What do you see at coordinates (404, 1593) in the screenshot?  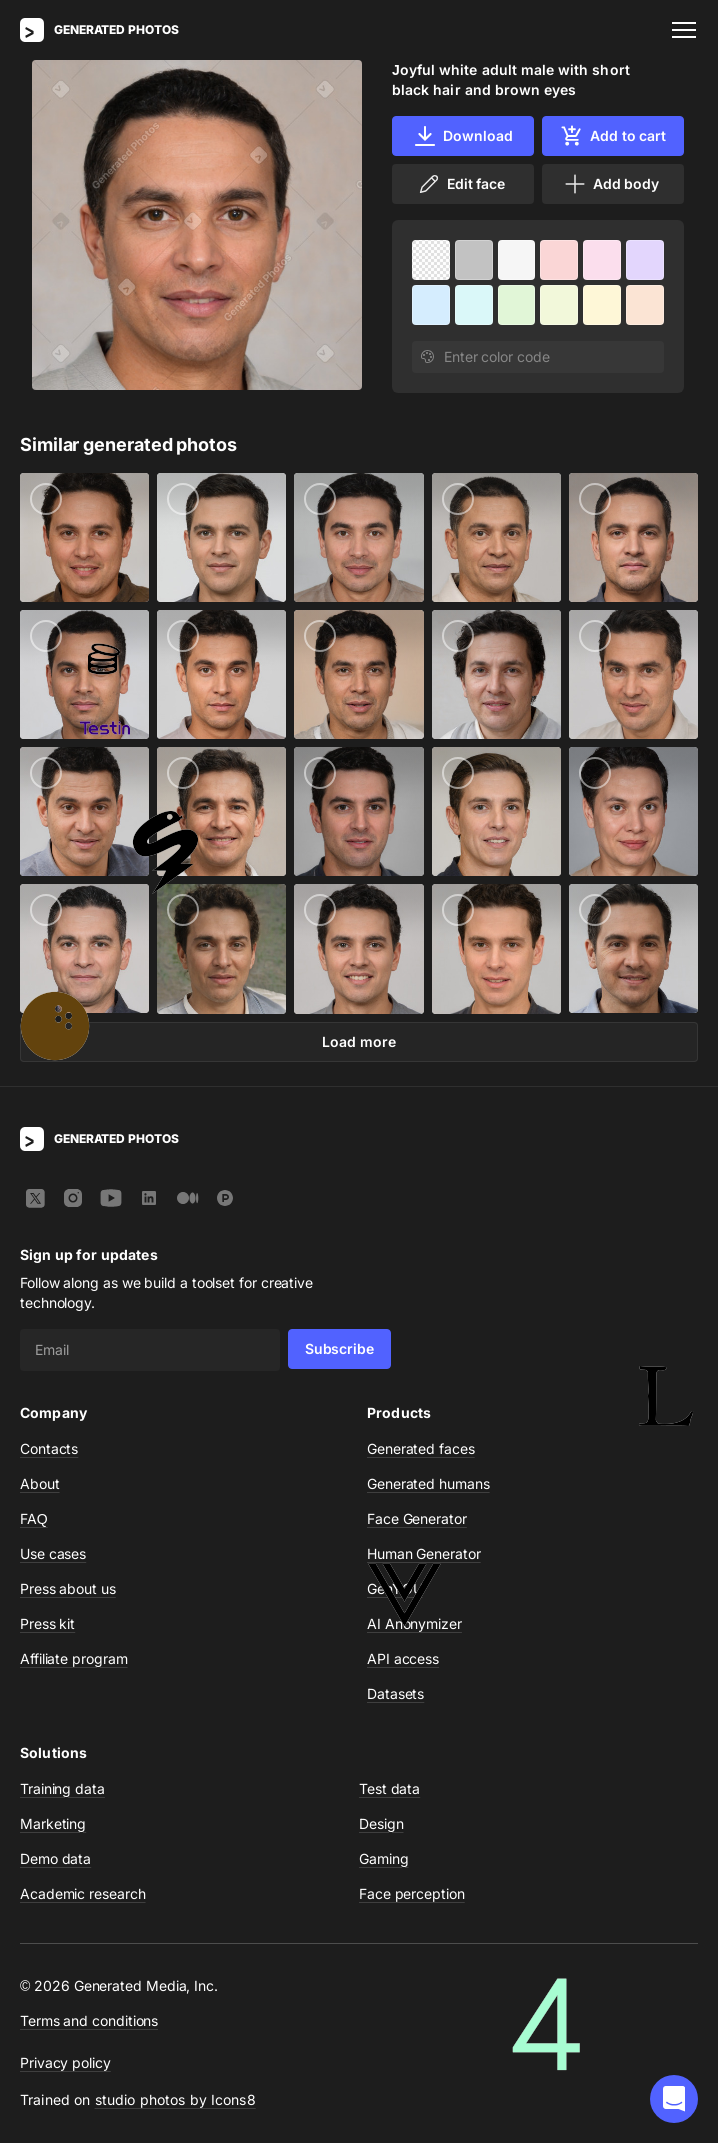 I see `vue.js framework logo` at bounding box center [404, 1593].